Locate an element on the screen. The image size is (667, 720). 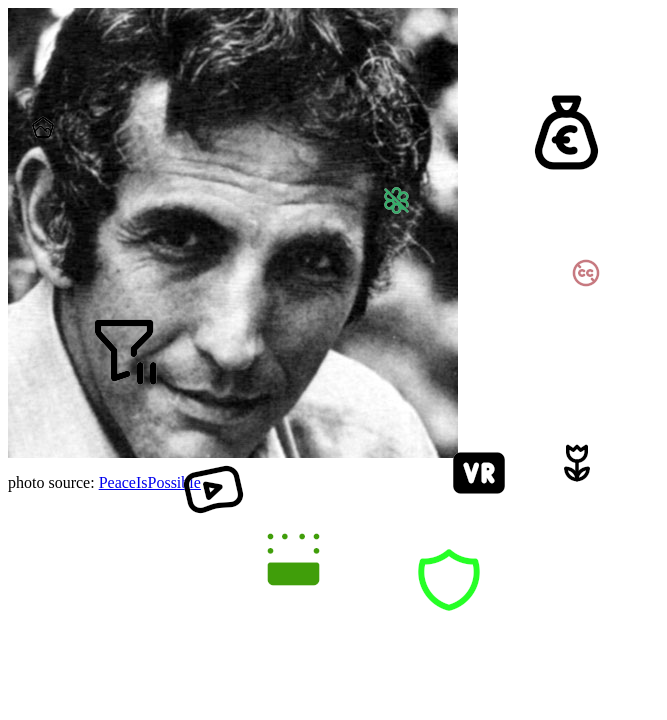
indicates VR-compatible content or experience is located at coordinates (479, 473).